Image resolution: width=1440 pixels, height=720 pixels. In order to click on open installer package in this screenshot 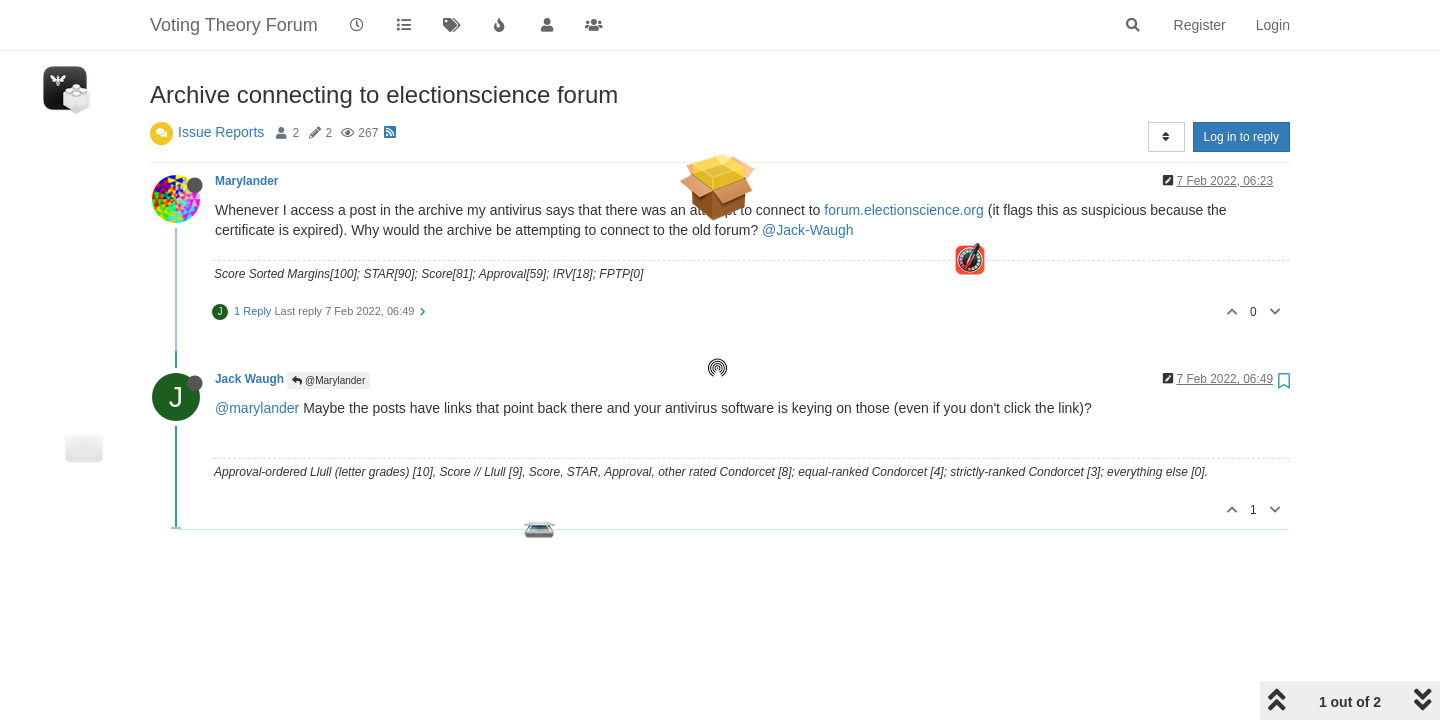, I will do `click(718, 186)`.